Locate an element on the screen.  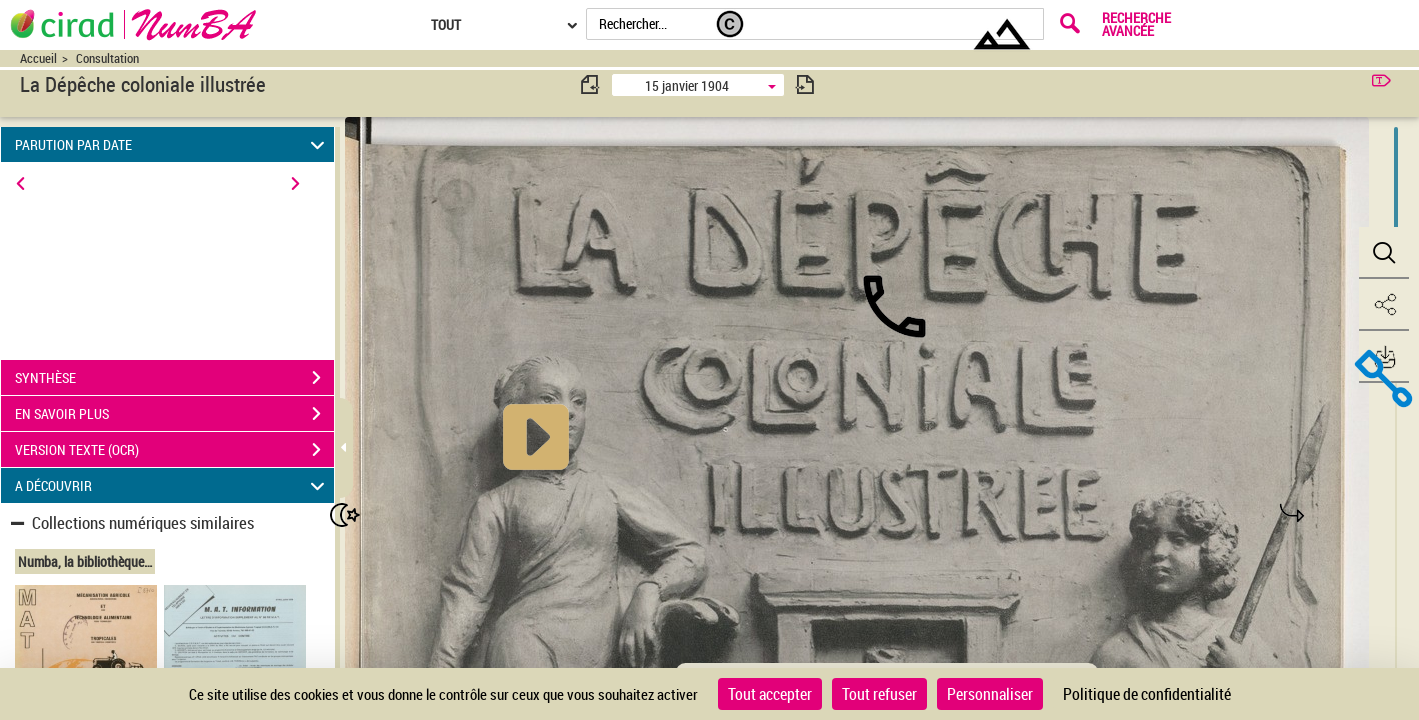
indicates Islamic religious content or features is located at coordinates (344, 515).